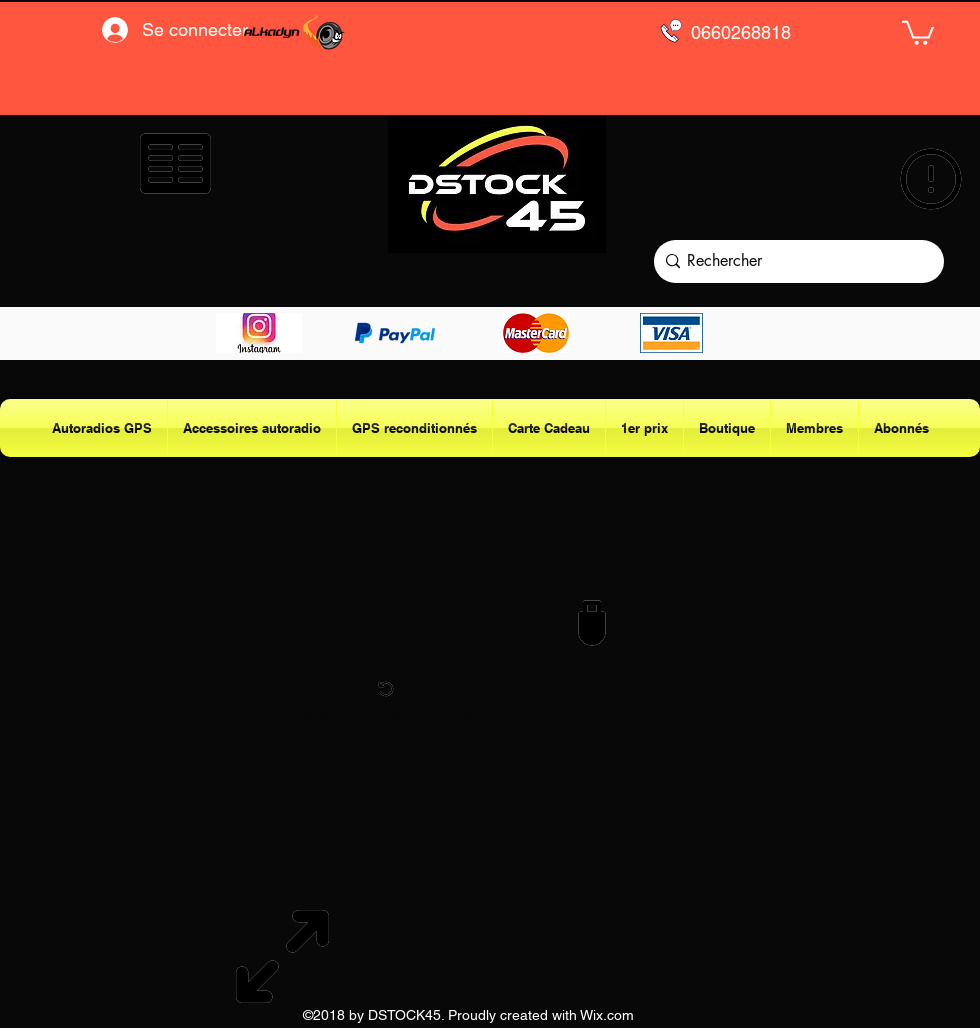 This screenshot has width=980, height=1028. I want to click on undo the last action, so click(386, 689).